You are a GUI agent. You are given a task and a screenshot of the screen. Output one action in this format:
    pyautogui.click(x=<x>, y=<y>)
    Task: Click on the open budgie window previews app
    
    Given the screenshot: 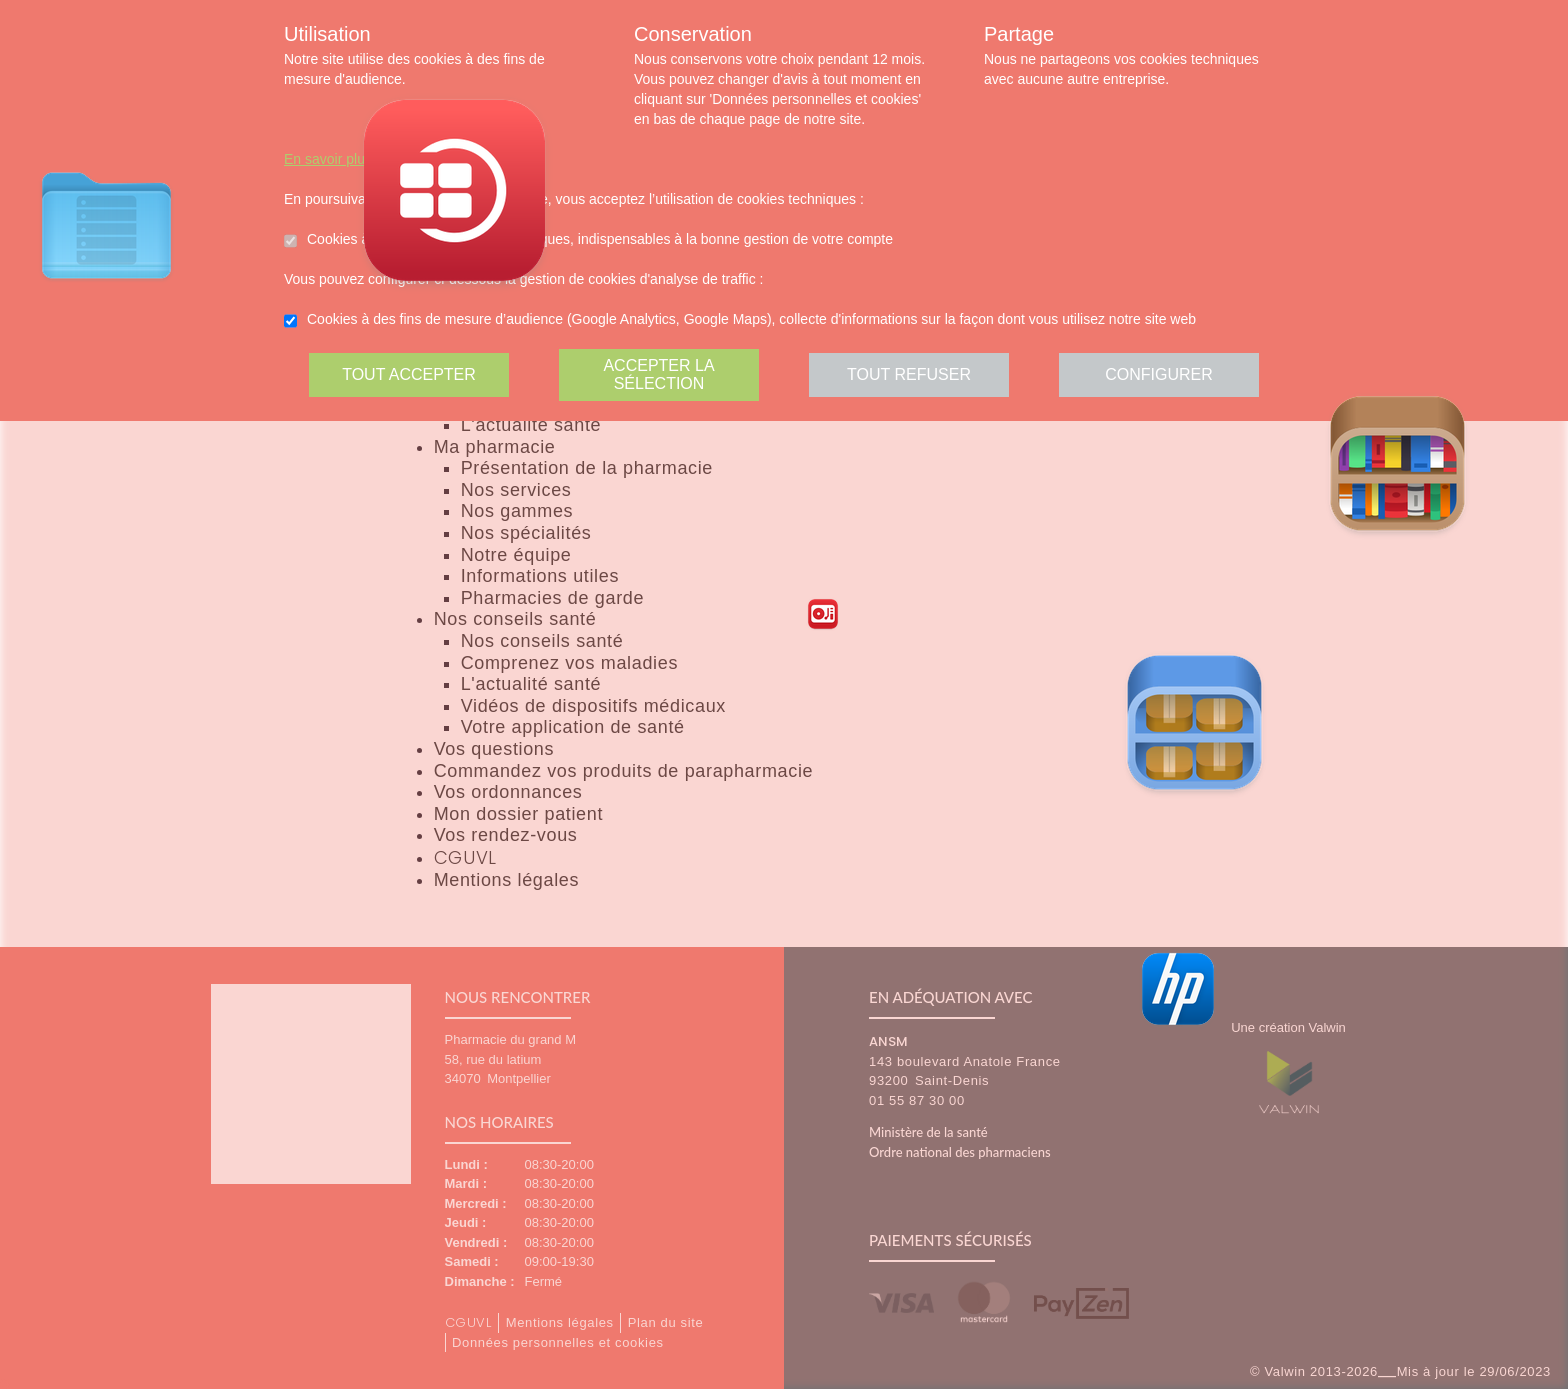 What is the action you would take?
    pyautogui.click(x=454, y=190)
    